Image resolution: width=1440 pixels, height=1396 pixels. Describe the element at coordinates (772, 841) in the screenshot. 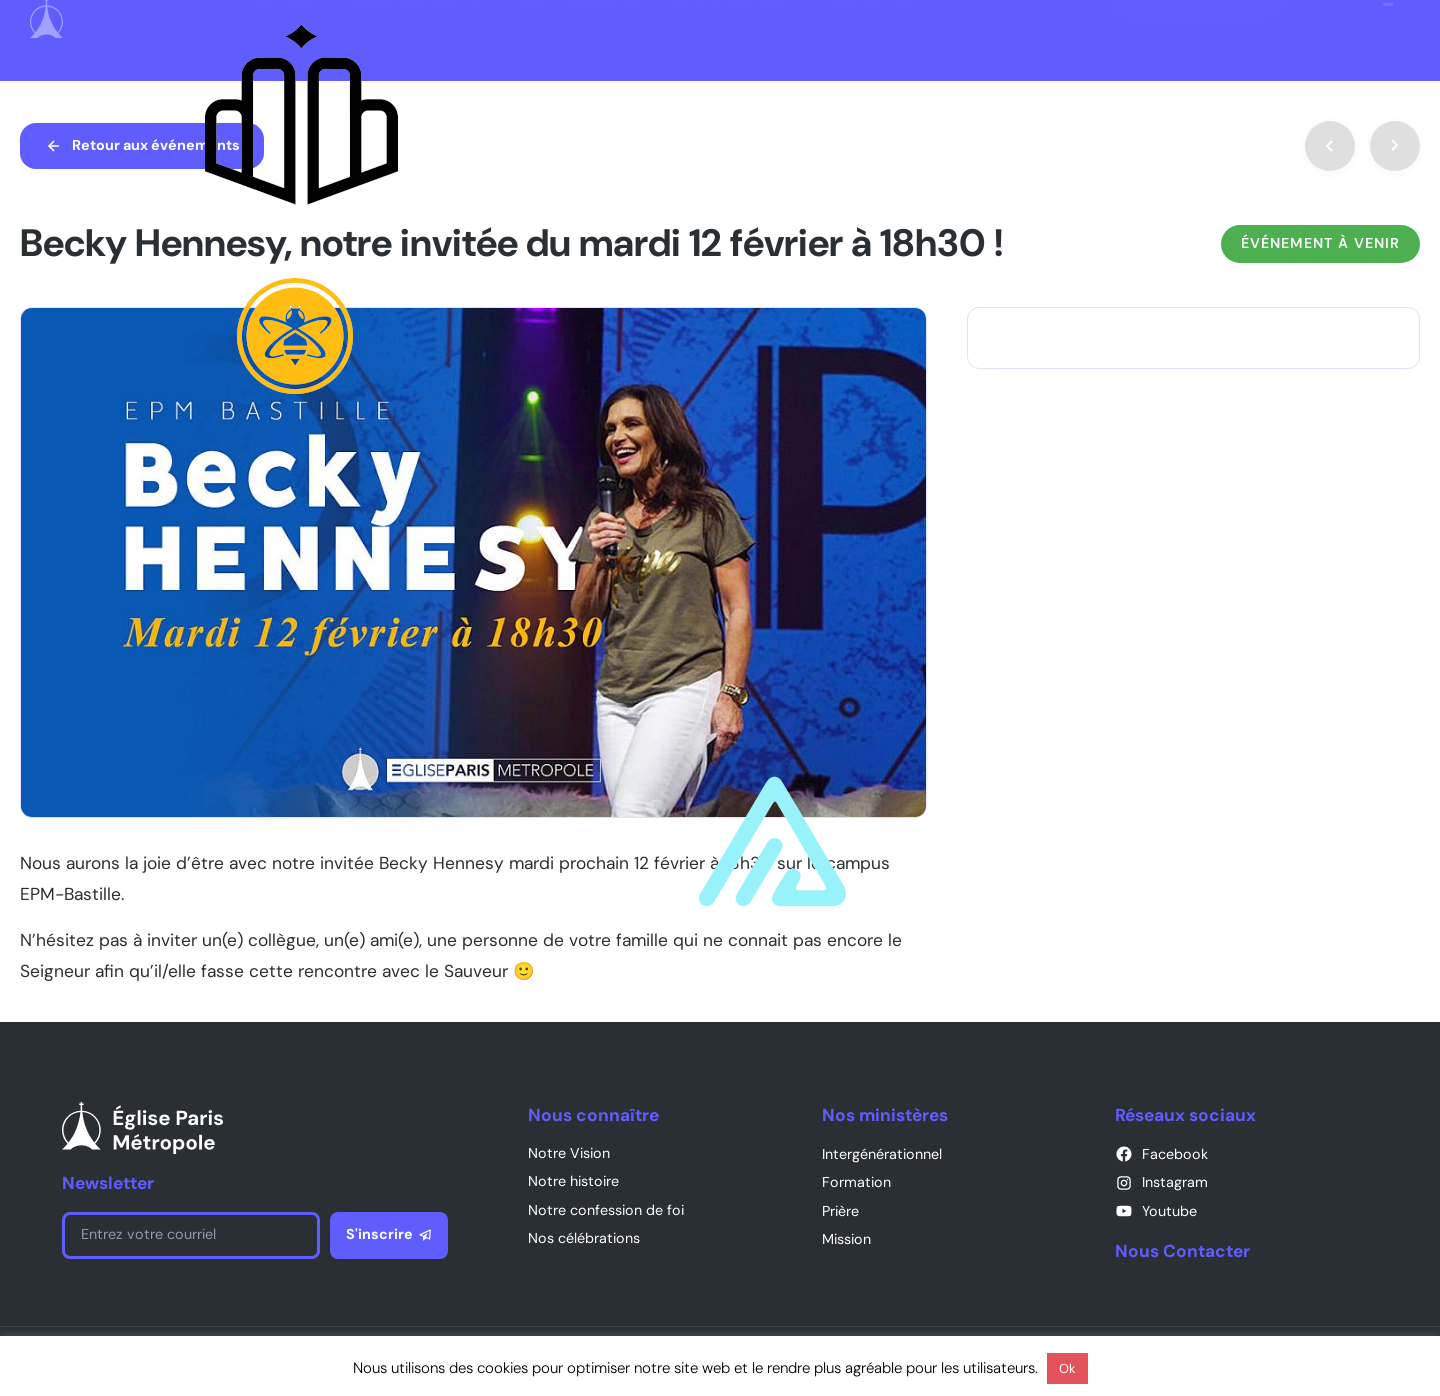

I see `open the AList file management application` at that location.